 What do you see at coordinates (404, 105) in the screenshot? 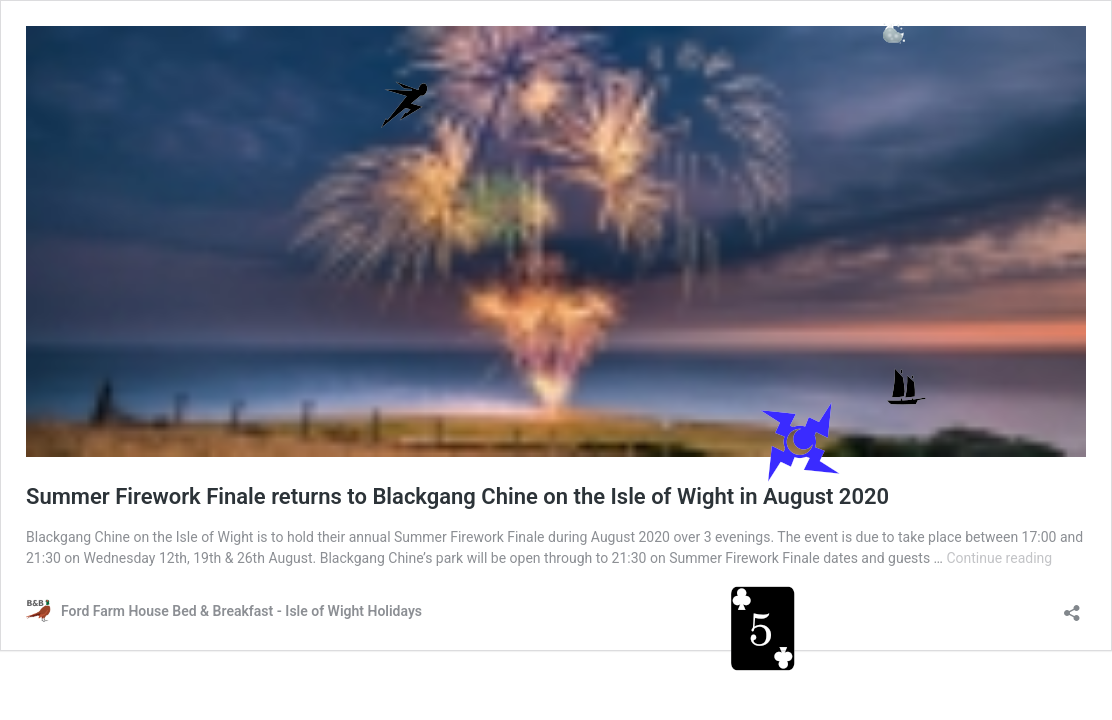
I see `activate sprint or run mode` at bounding box center [404, 105].